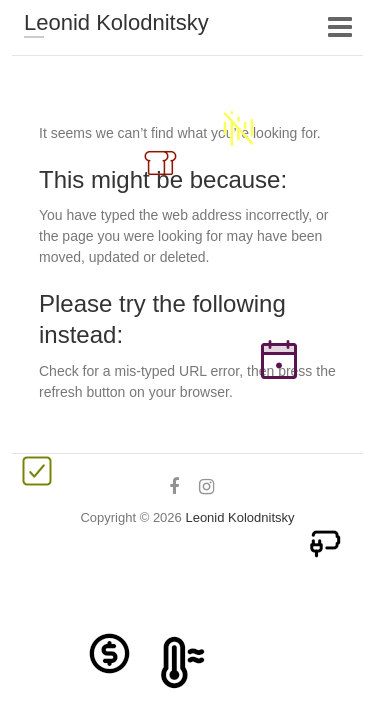 This screenshot has height=720, width=375. I want to click on browse bakery or bread products, so click(161, 163).